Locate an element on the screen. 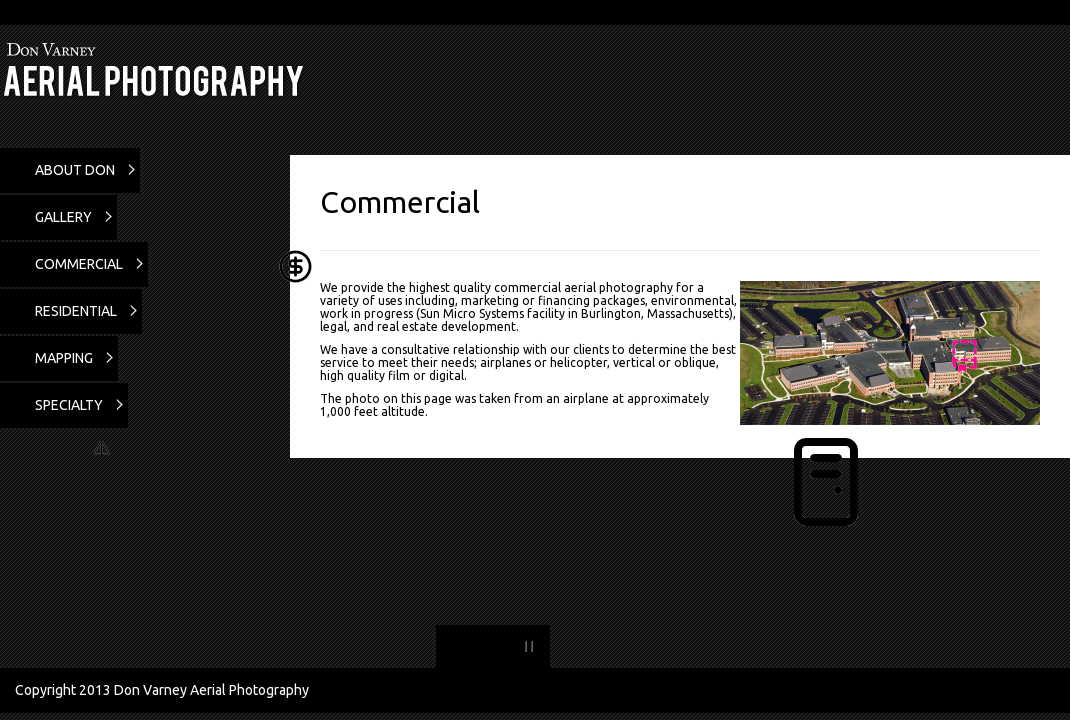 Image resolution: width=1070 pixels, height=720 pixels. view account balance or payment options is located at coordinates (295, 266).